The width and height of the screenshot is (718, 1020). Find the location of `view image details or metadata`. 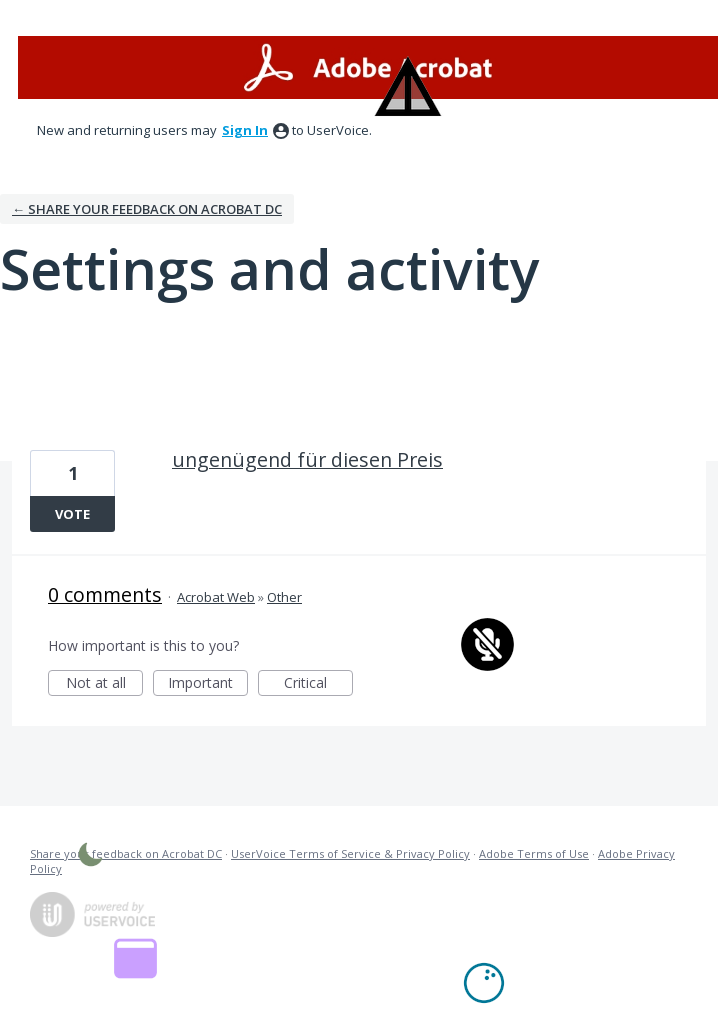

view image details or metadata is located at coordinates (408, 86).